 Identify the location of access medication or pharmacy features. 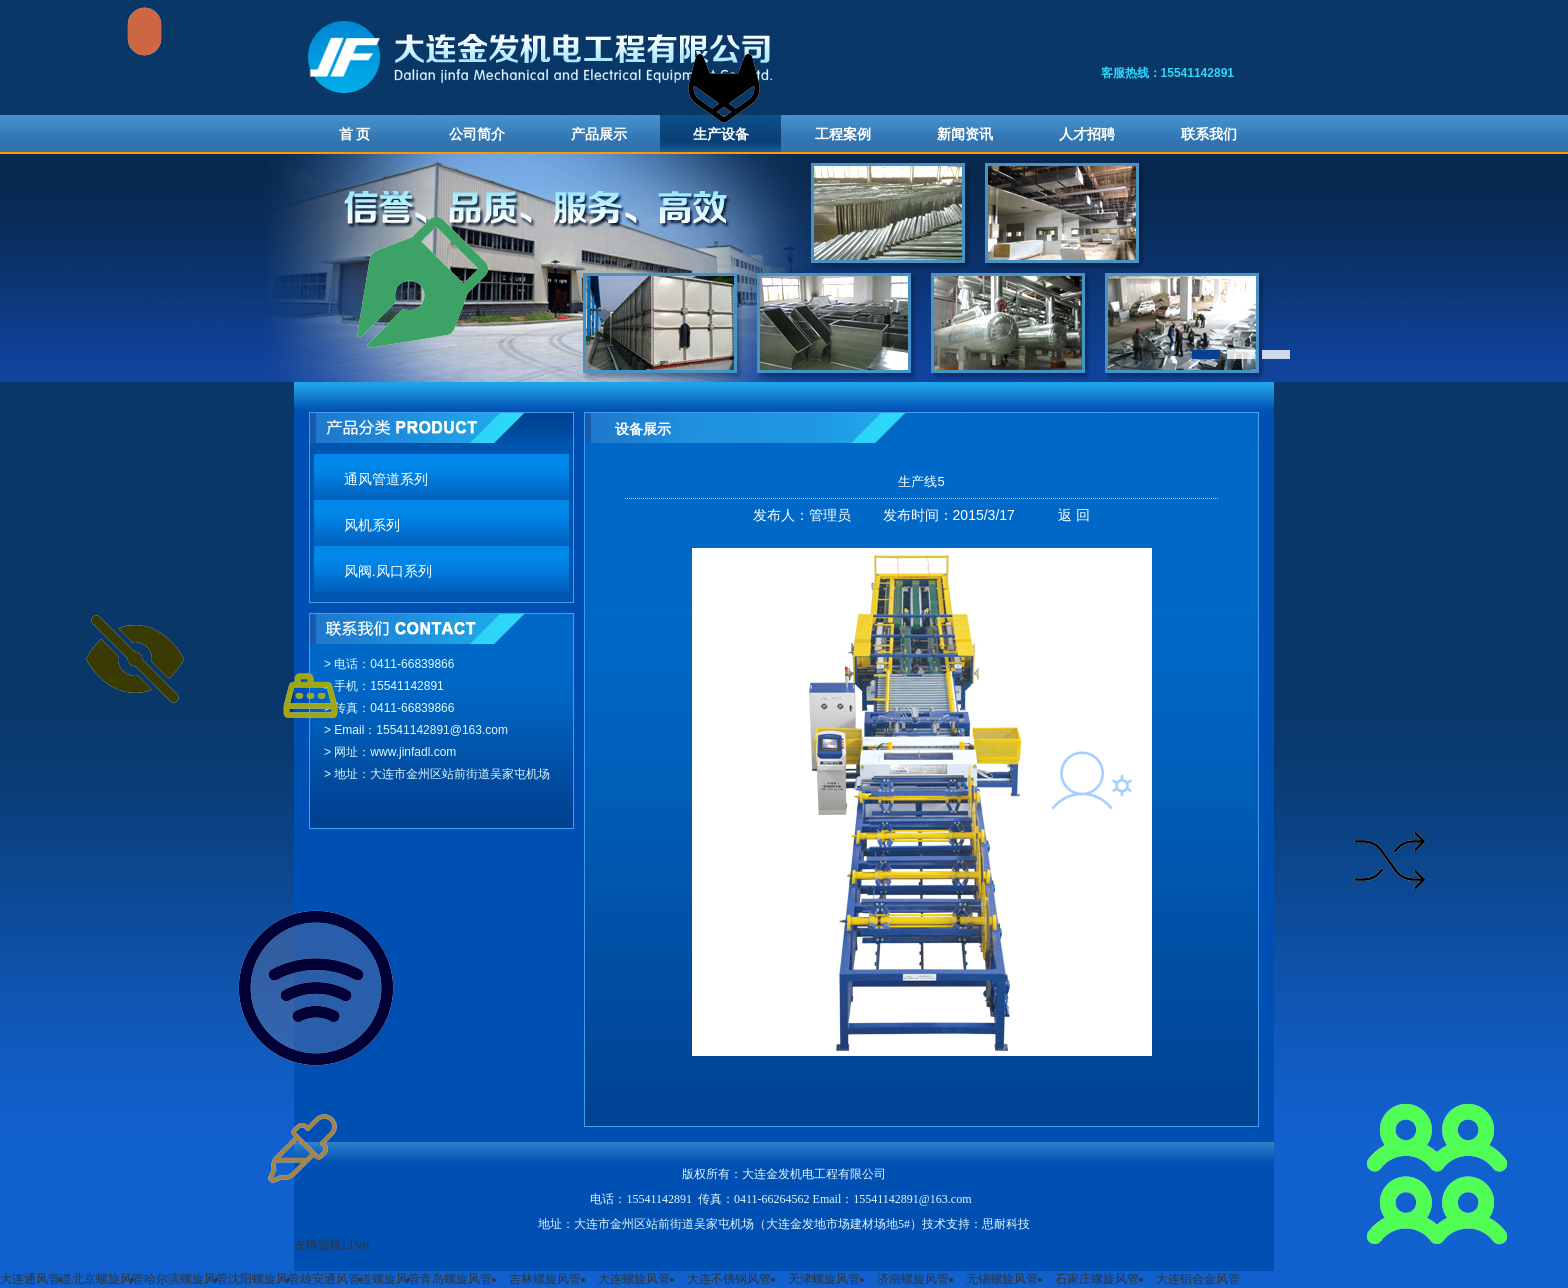
(144, 31).